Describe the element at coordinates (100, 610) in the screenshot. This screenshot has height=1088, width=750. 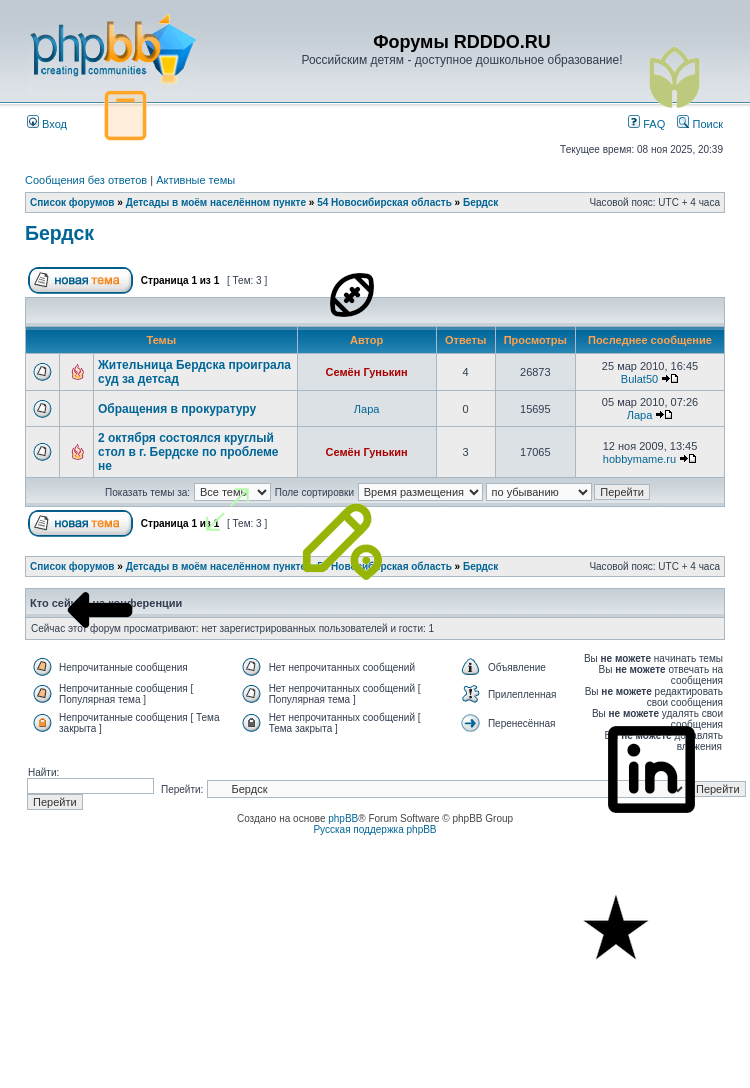
I see `go back to the previous screen` at that location.